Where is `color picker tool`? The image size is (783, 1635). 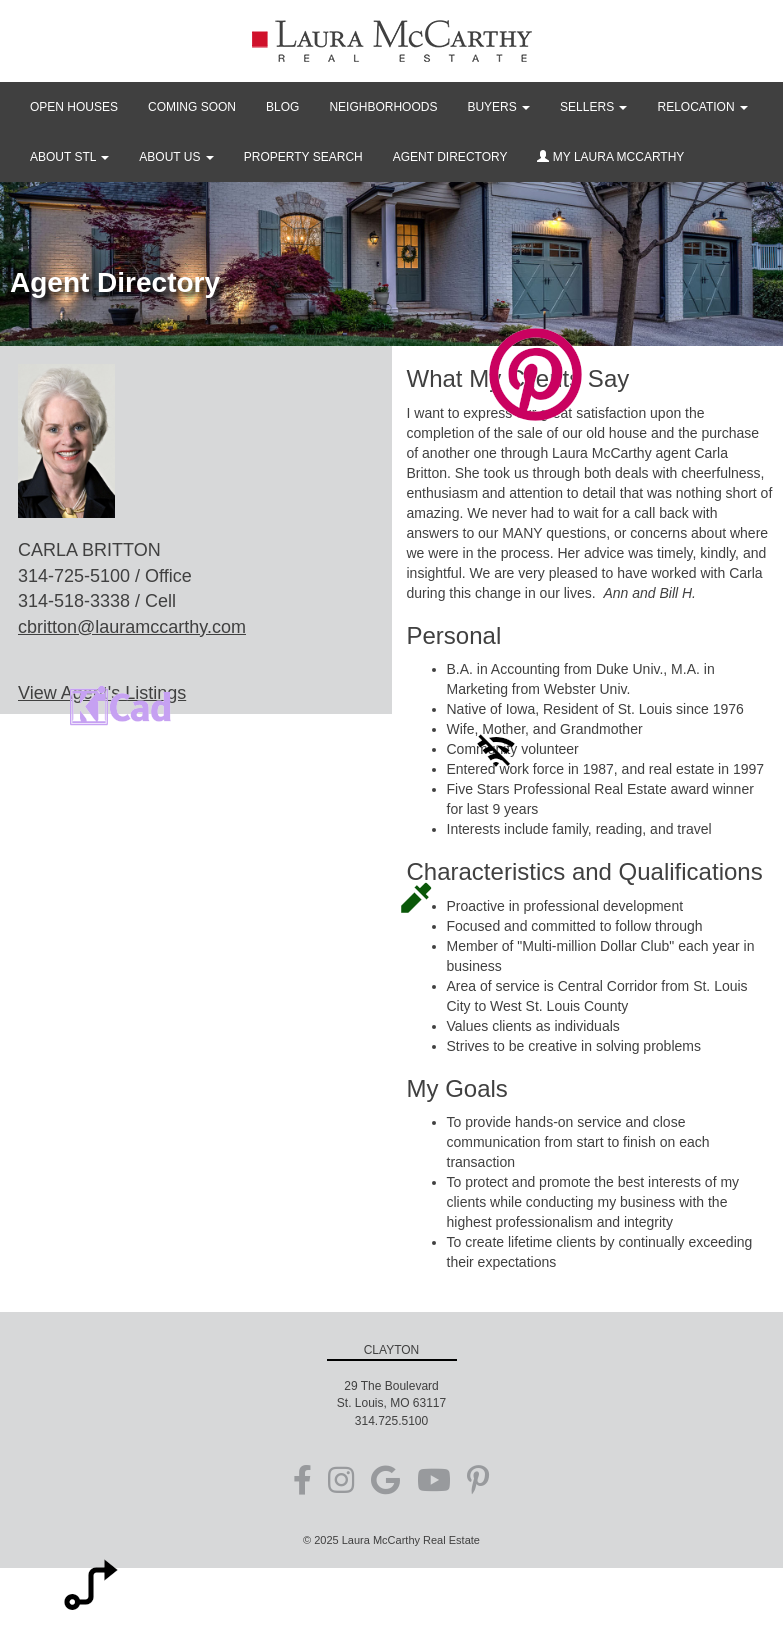 color picker tool is located at coordinates (416, 897).